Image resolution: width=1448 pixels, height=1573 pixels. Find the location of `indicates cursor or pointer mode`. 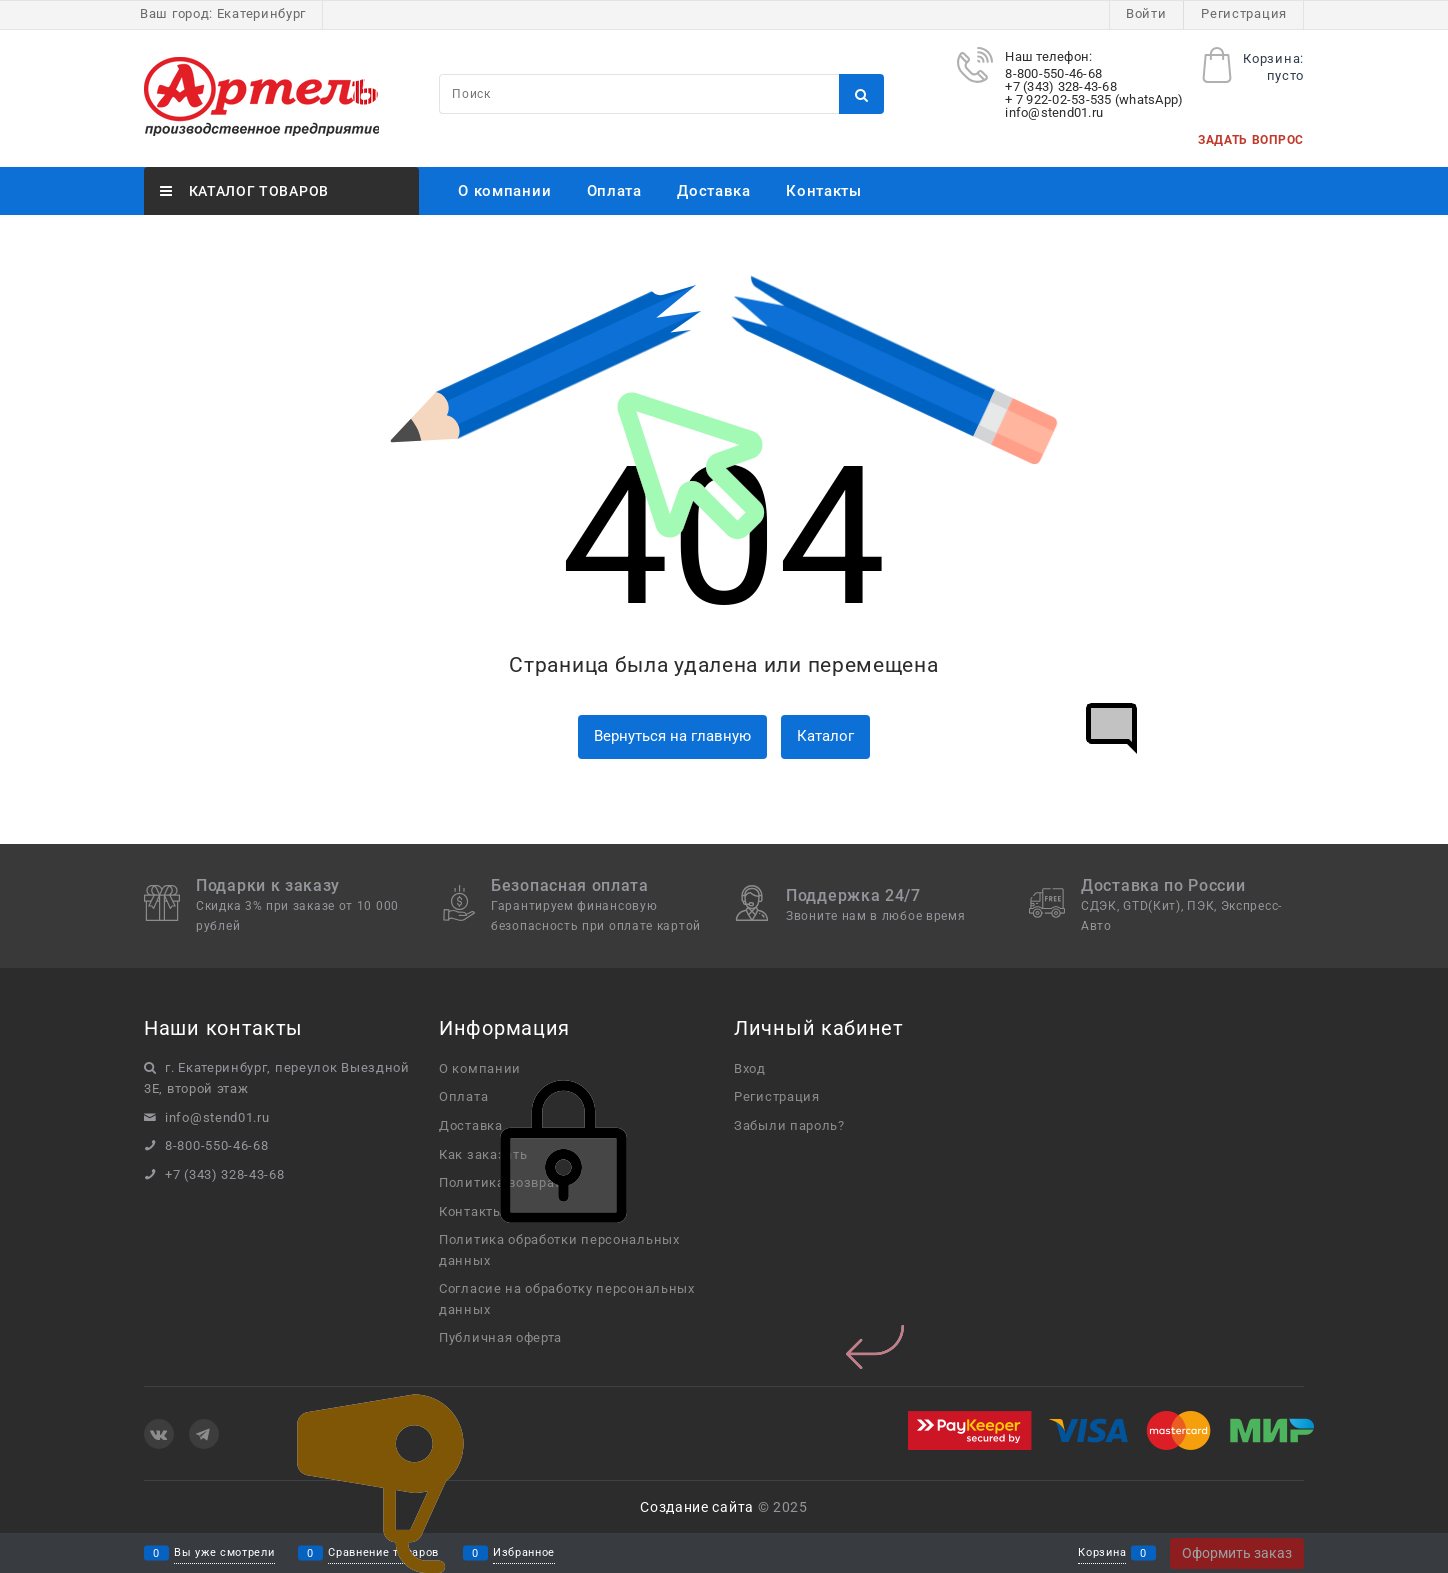

indicates cursor or pointer mode is located at coordinates (690, 465).